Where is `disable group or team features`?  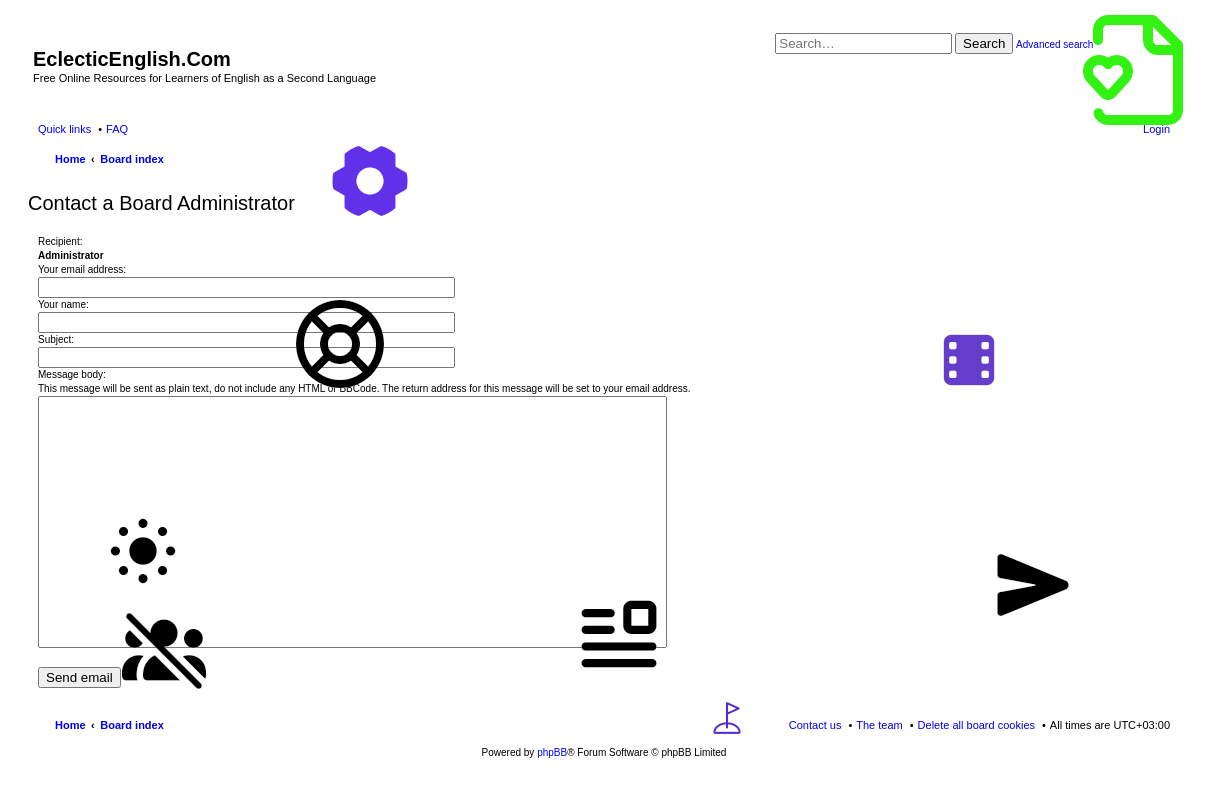
disable group or team features is located at coordinates (164, 651).